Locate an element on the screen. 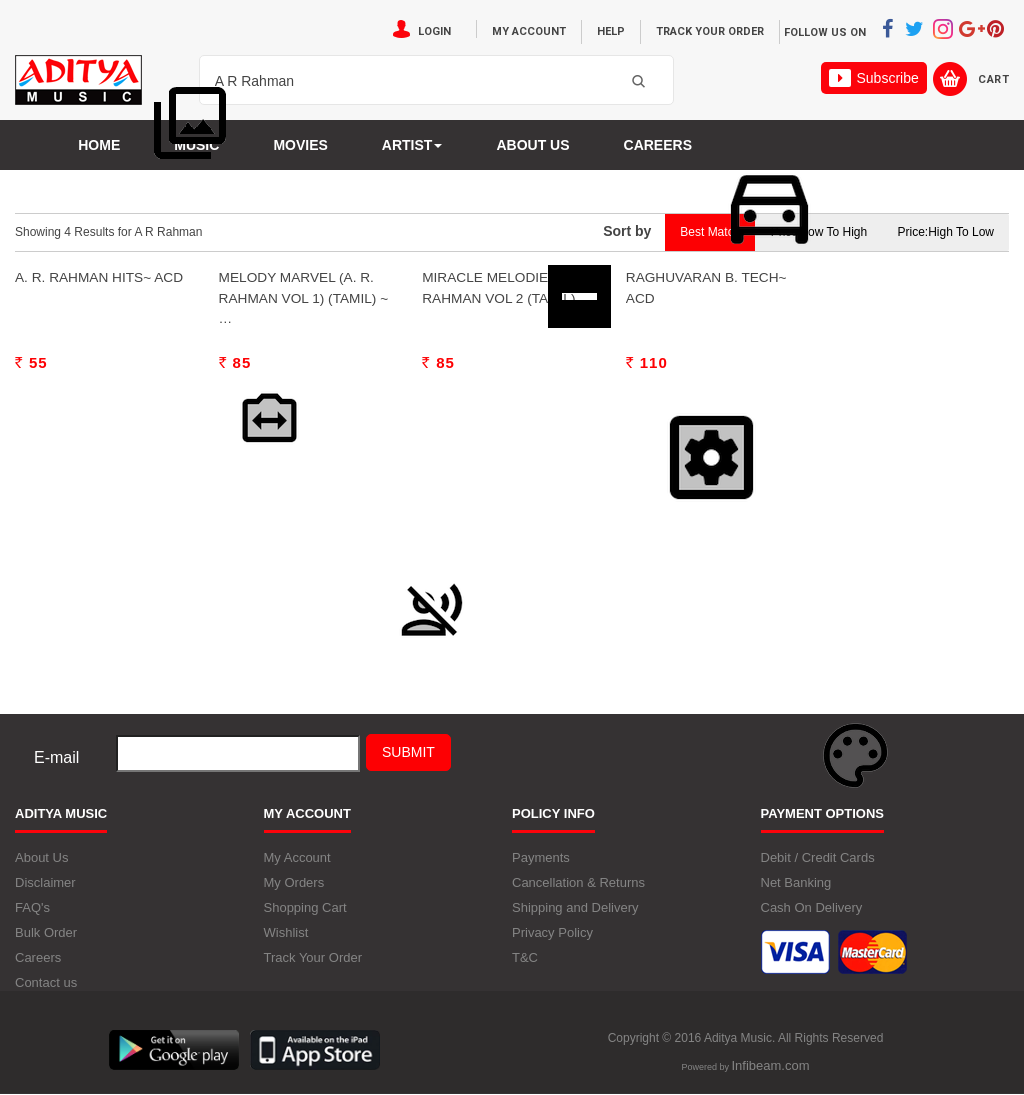  access application settings is located at coordinates (711, 457).